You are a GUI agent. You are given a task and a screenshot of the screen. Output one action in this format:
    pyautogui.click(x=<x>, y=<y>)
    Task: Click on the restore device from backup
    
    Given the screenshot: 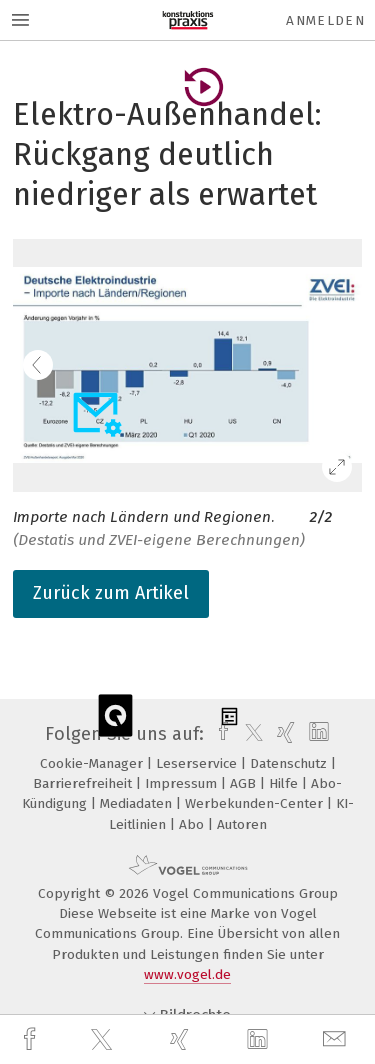 What is the action you would take?
    pyautogui.click(x=115, y=715)
    